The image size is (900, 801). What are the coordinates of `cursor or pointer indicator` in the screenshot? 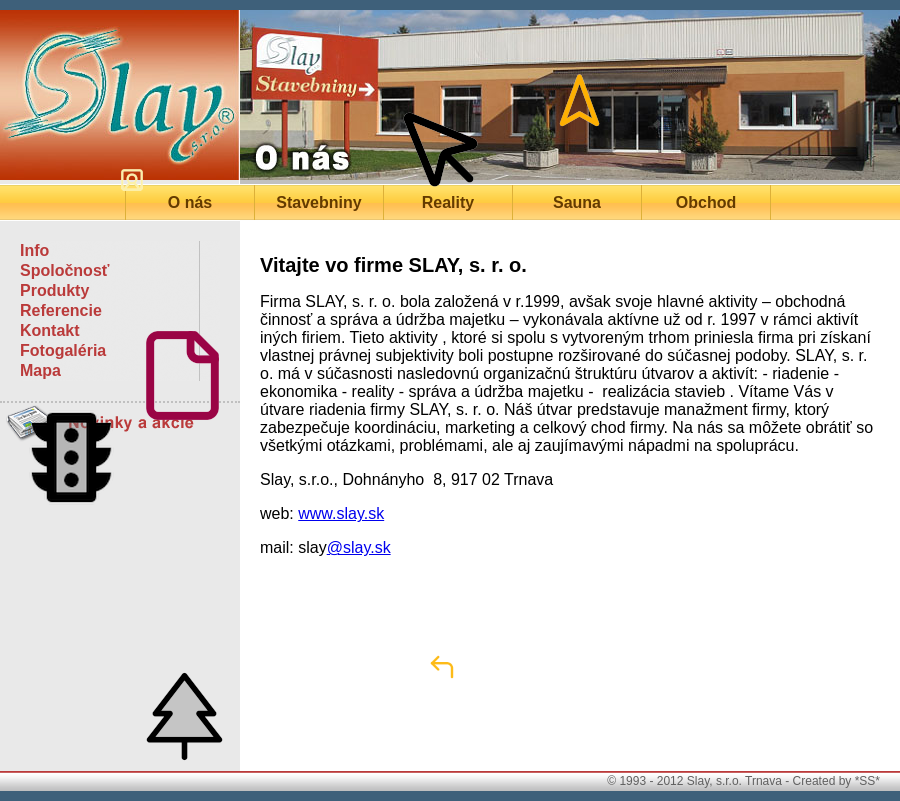 It's located at (442, 151).